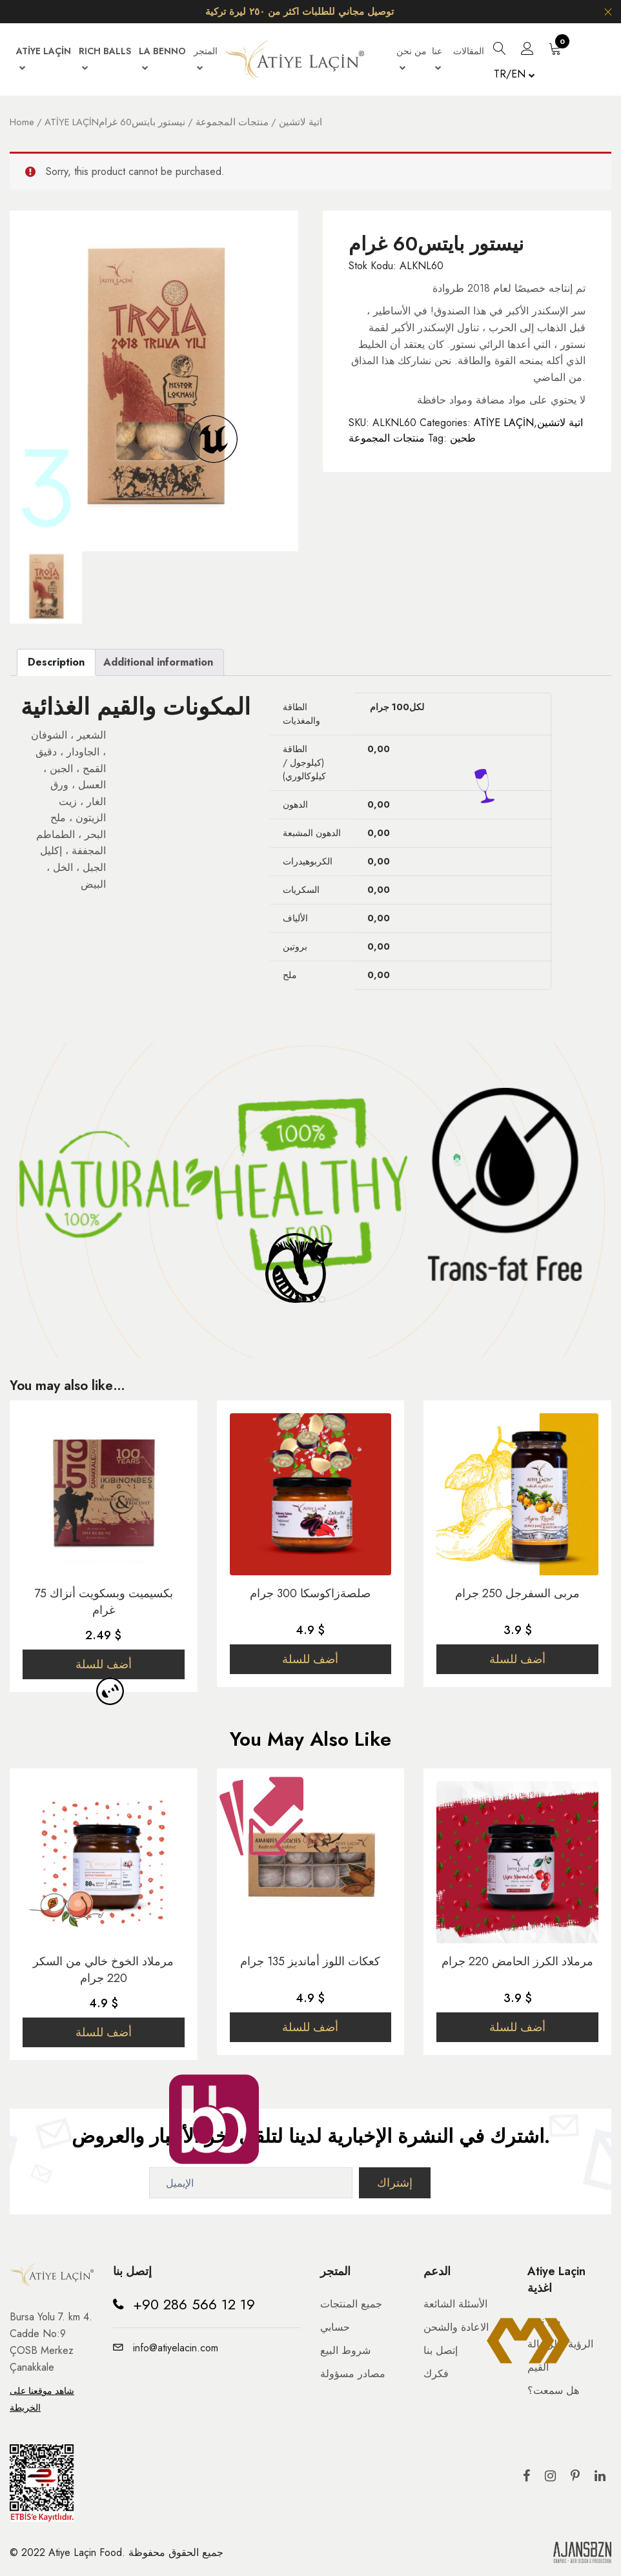  I want to click on open GNU IceCat browser, so click(299, 1268).